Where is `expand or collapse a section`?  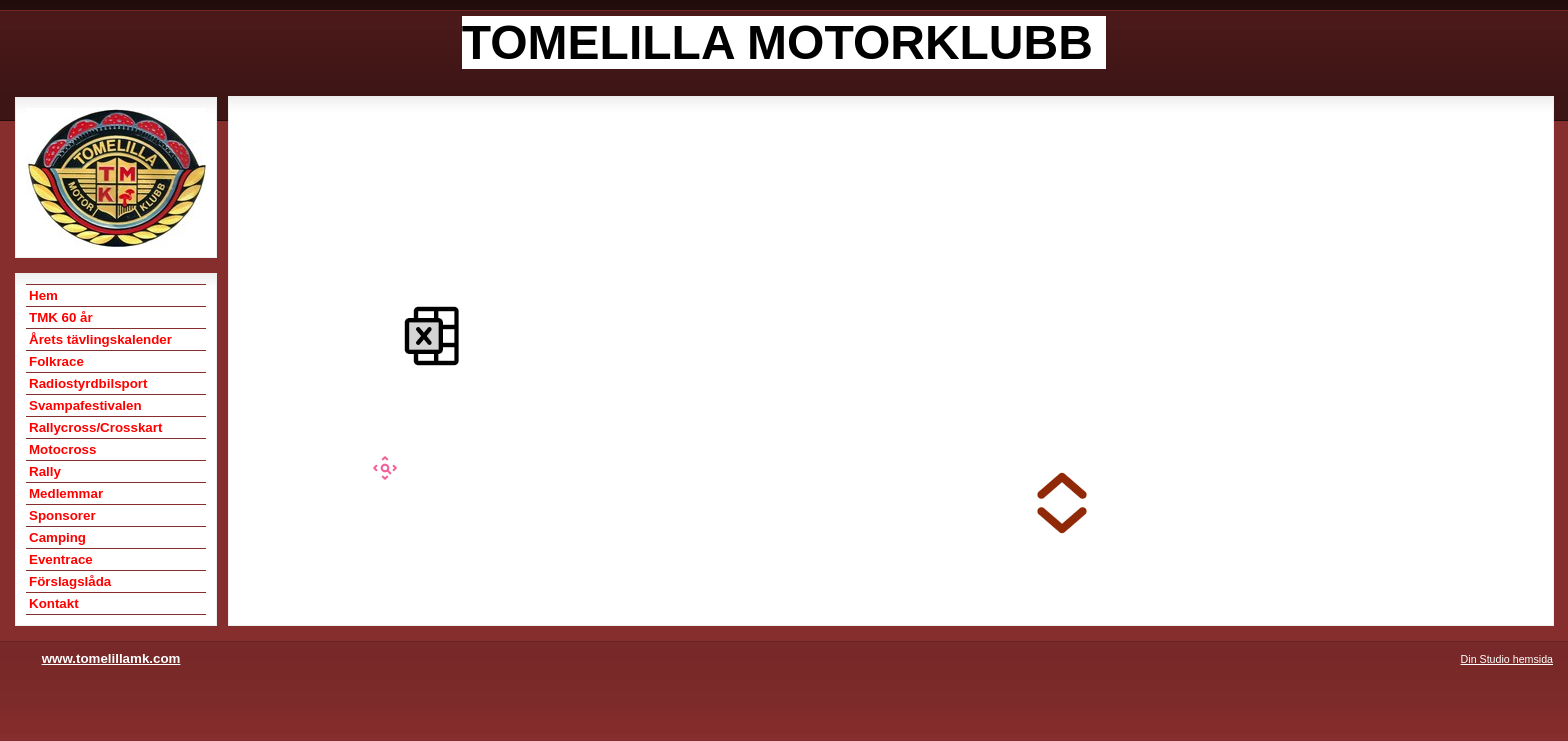 expand or collapse a section is located at coordinates (1062, 503).